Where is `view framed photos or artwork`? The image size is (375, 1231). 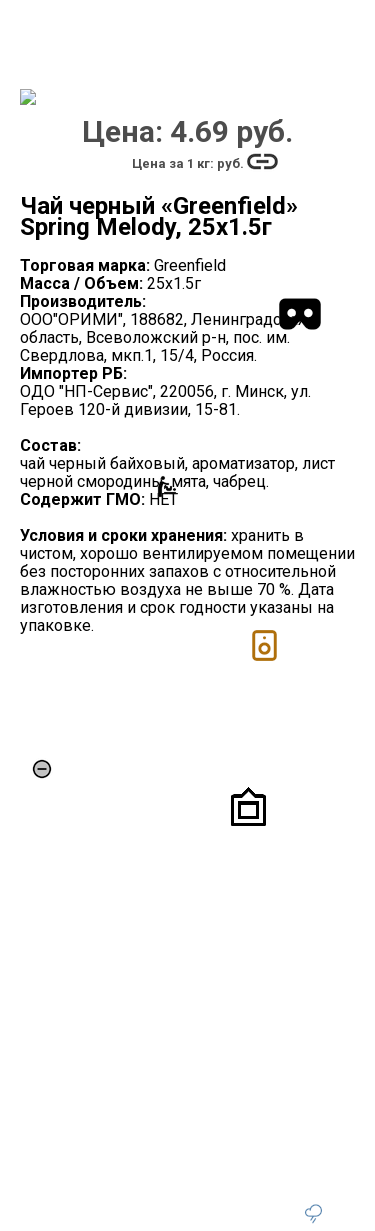
view framed photos or artwork is located at coordinates (248, 808).